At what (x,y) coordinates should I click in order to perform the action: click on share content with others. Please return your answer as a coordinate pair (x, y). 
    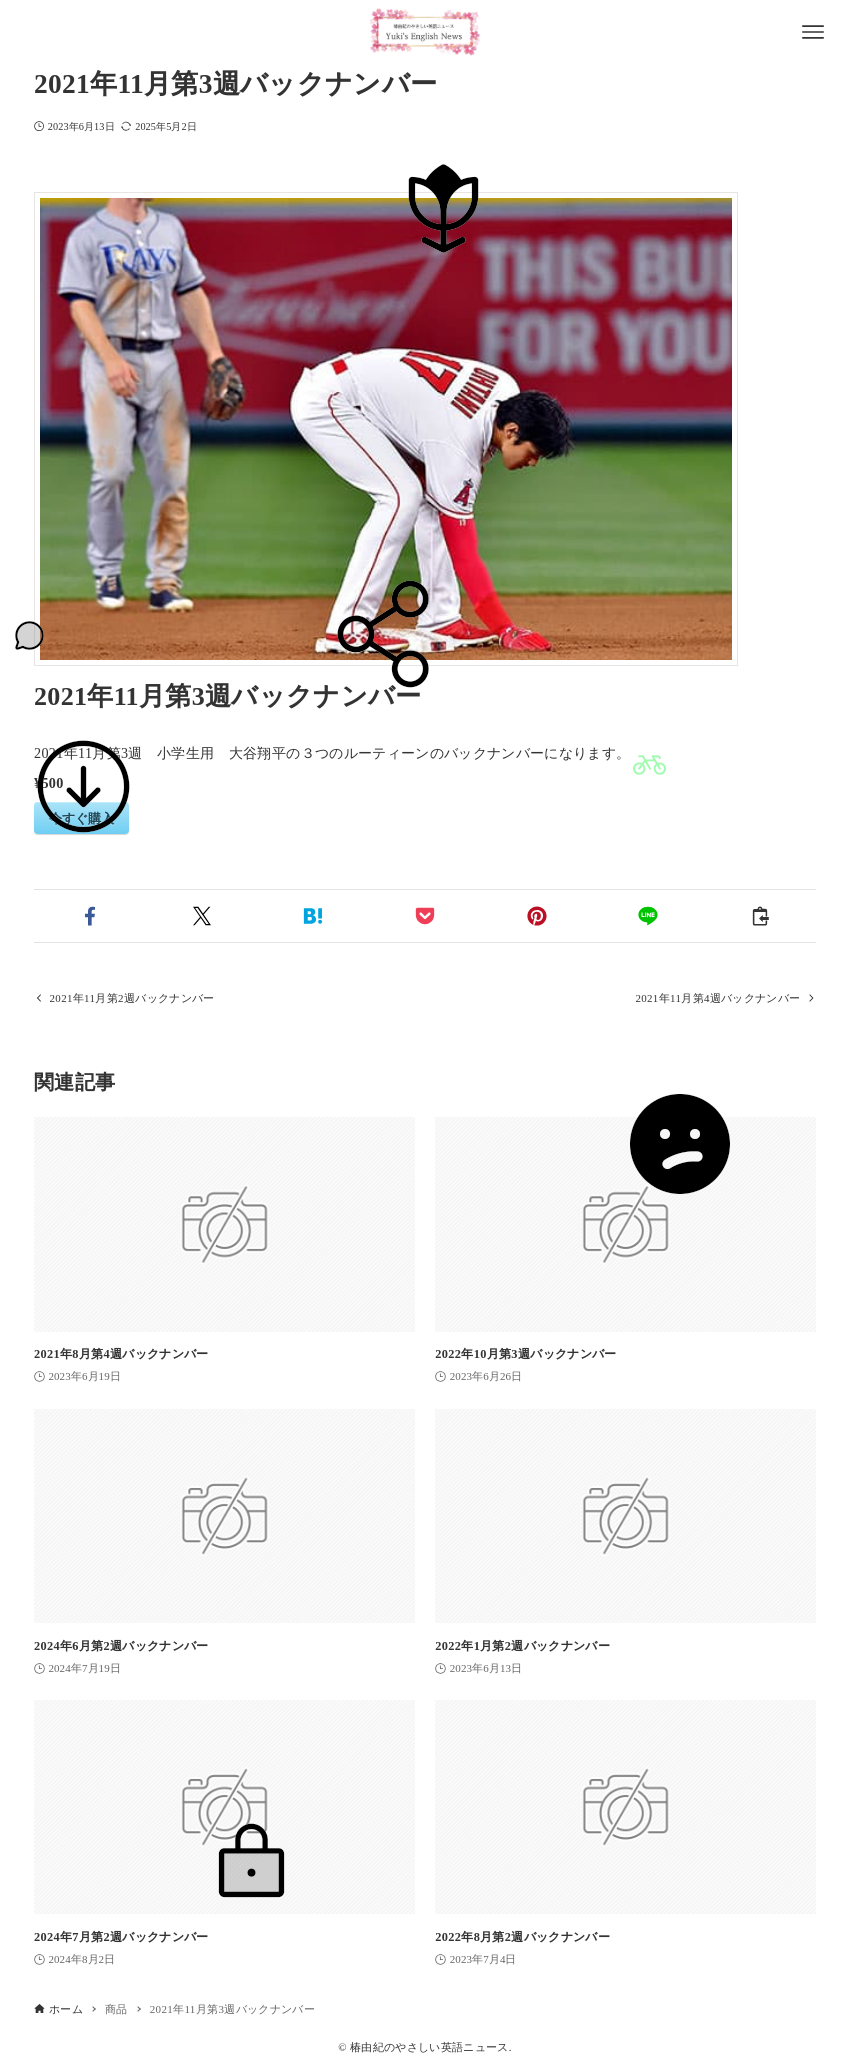
    Looking at the image, I should click on (387, 634).